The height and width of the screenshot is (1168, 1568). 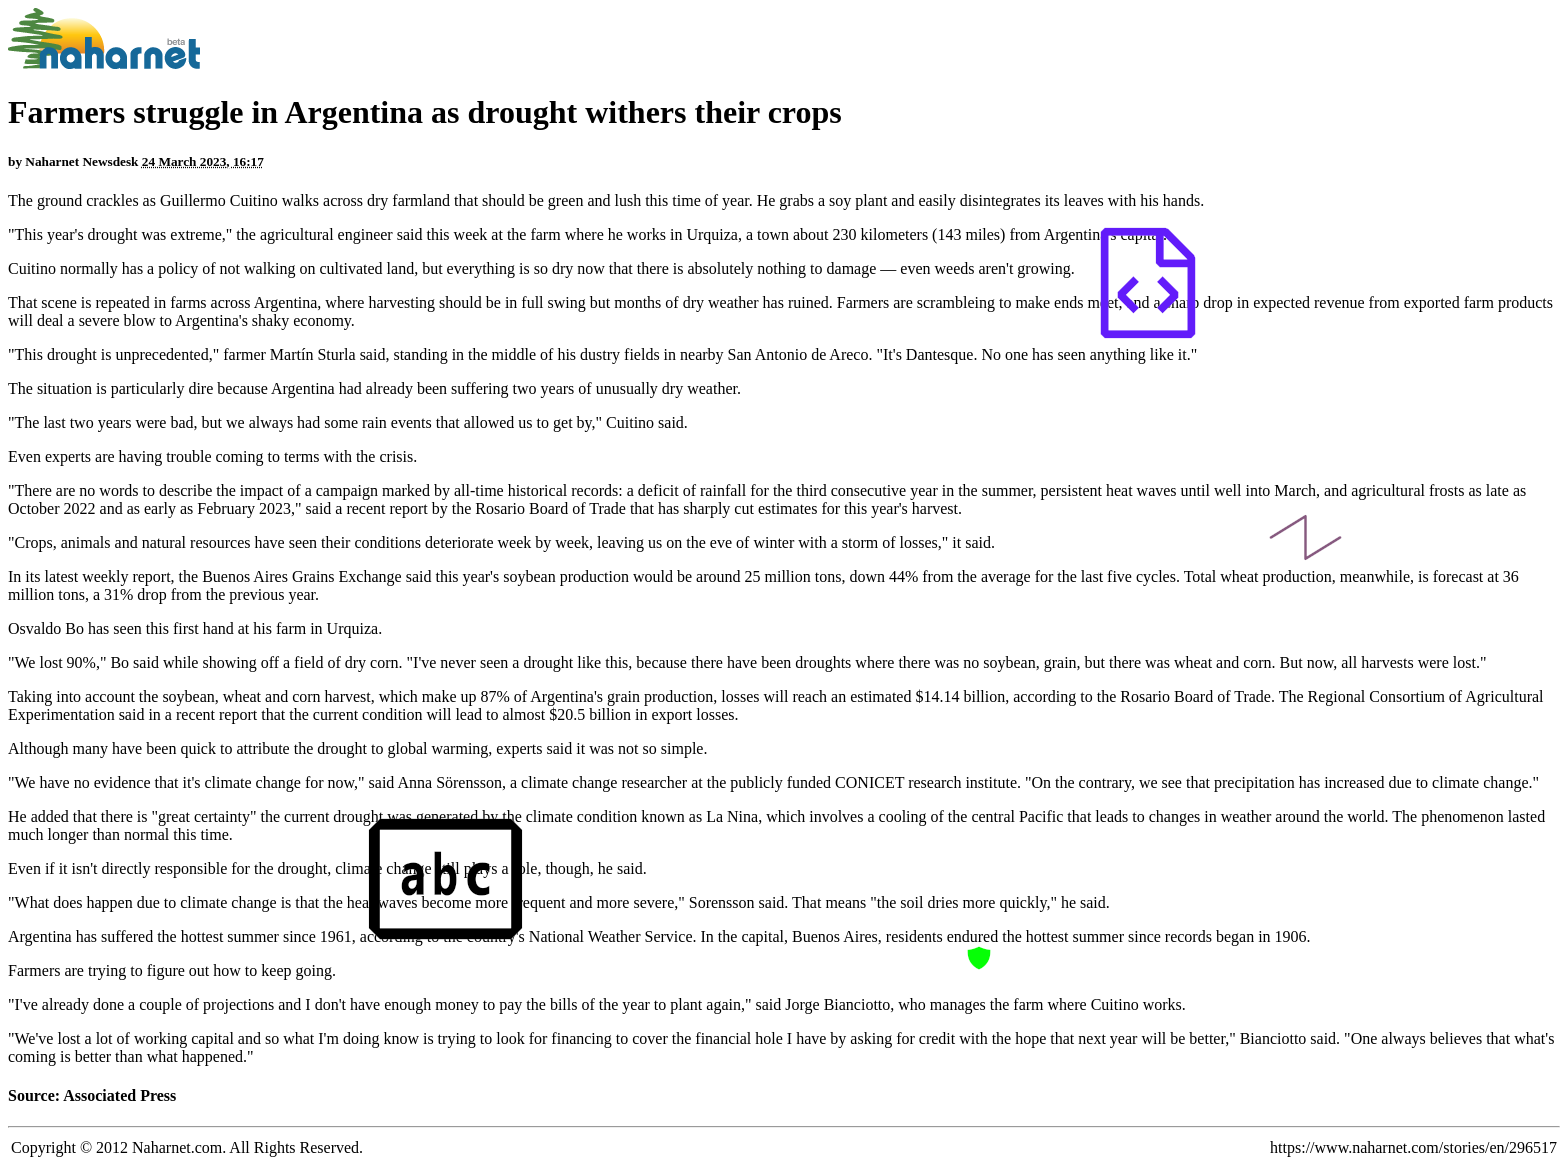 What do you see at coordinates (1148, 283) in the screenshot?
I see `open a code or source file` at bounding box center [1148, 283].